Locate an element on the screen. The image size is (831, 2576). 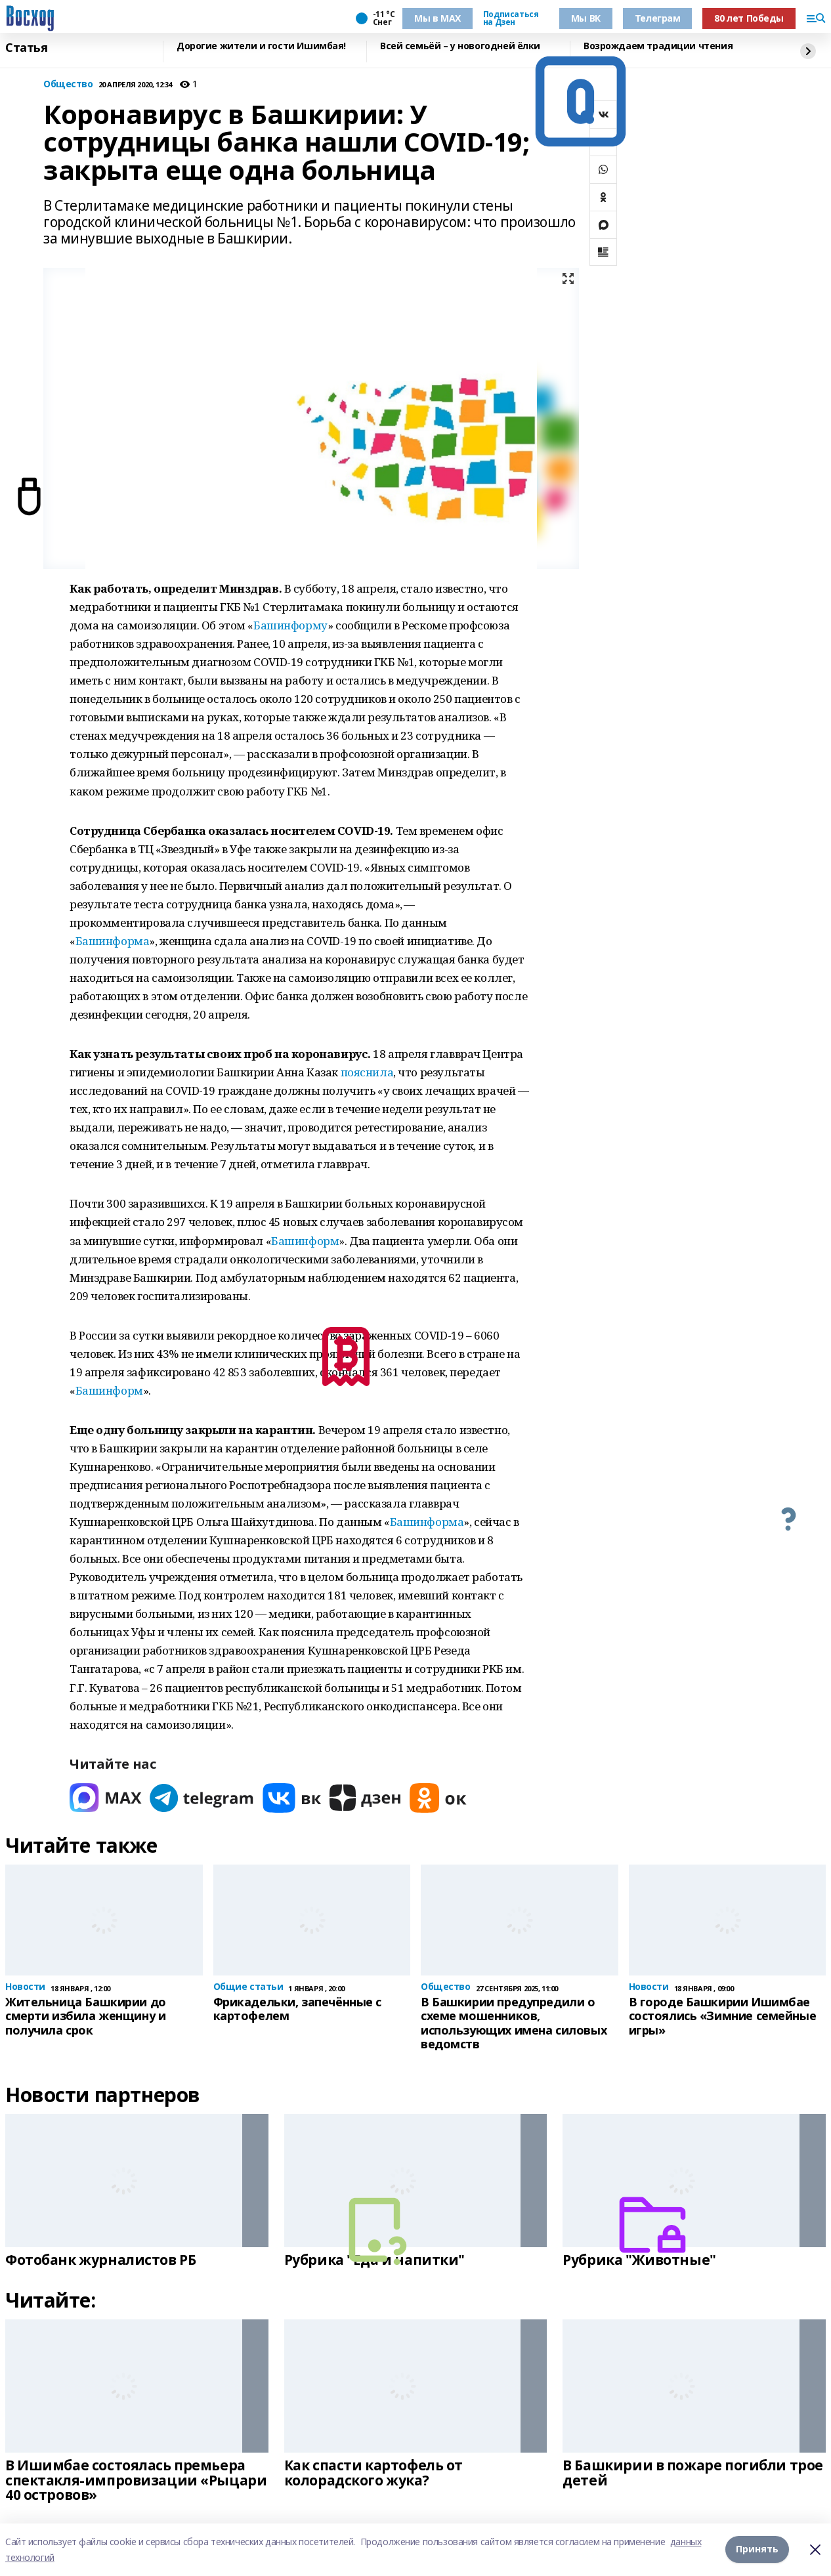
represents the letter Q in a keyboard or text input is located at coordinates (580, 101).